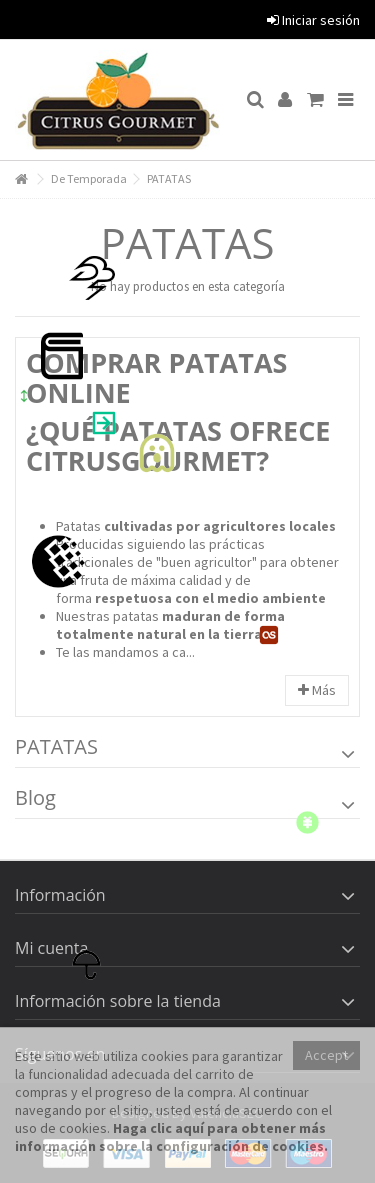 This screenshot has width=375, height=1183. Describe the element at coordinates (86, 964) in the screenshot. I see `view weather forecast or rain conditions` at that location.